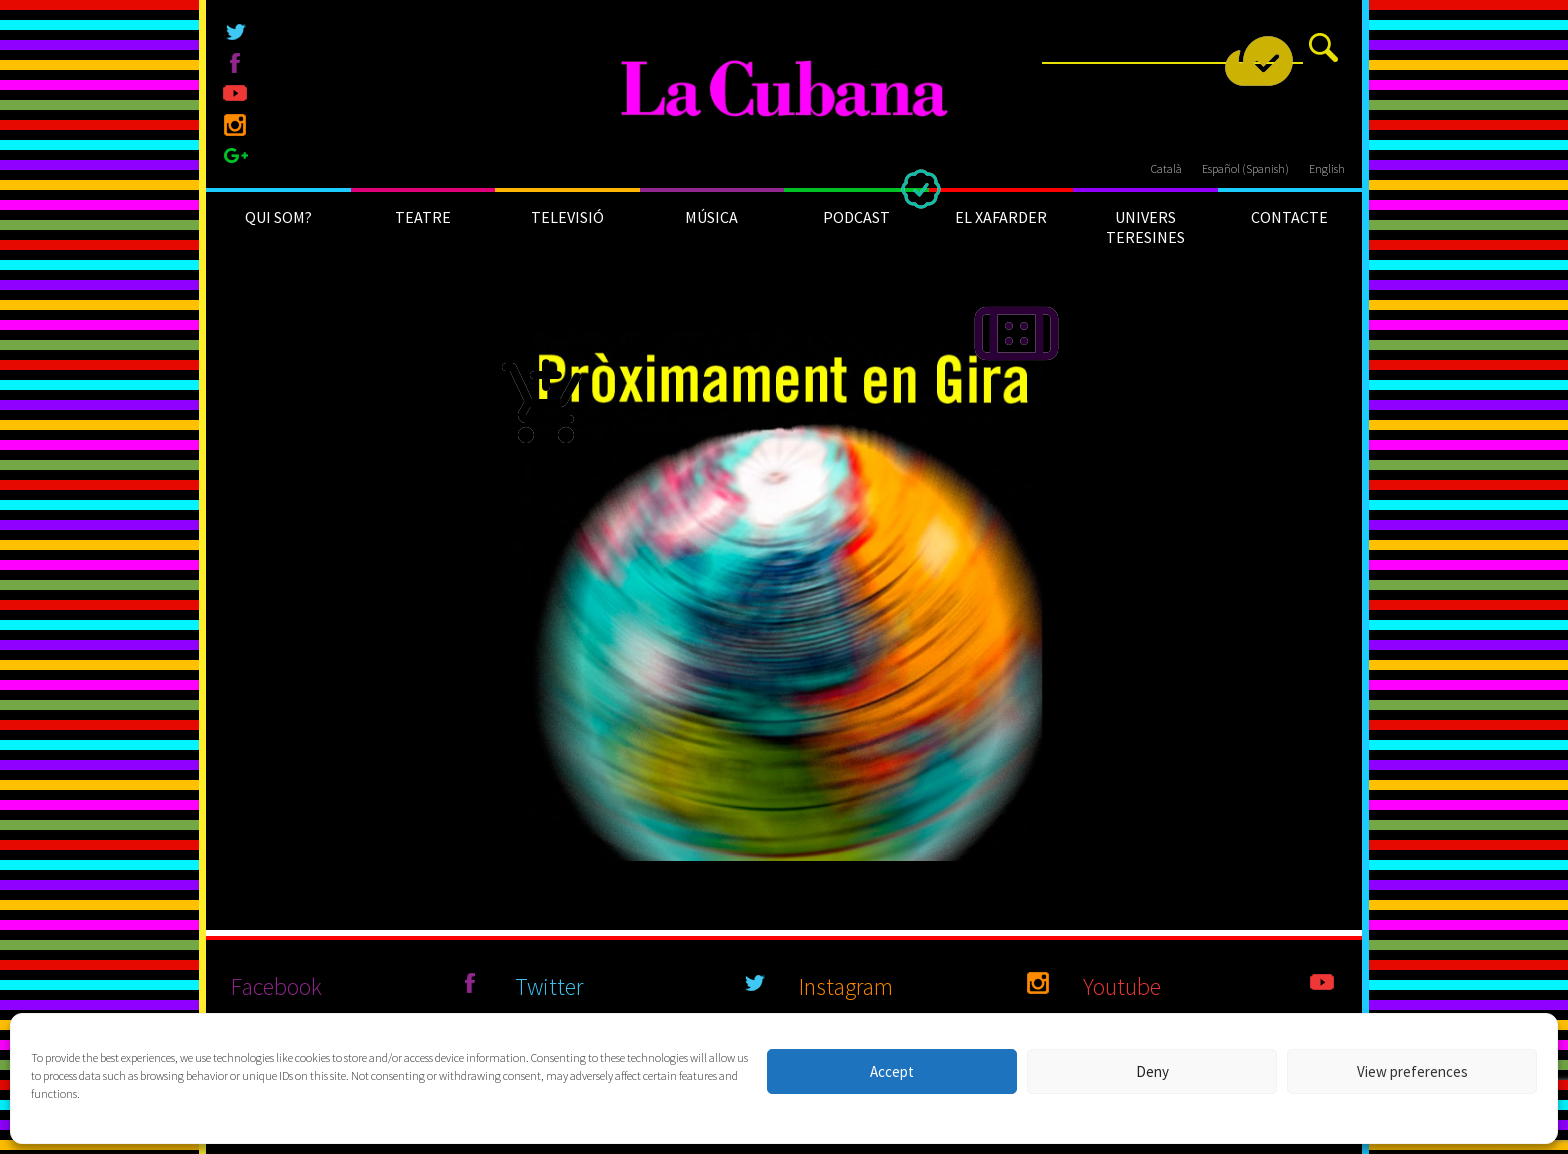 The width and height of the screenshot is (1568, 1154). Describe the element at coordinates (921, 189) in the screenshot. I see `verified account or user badge` at that location.